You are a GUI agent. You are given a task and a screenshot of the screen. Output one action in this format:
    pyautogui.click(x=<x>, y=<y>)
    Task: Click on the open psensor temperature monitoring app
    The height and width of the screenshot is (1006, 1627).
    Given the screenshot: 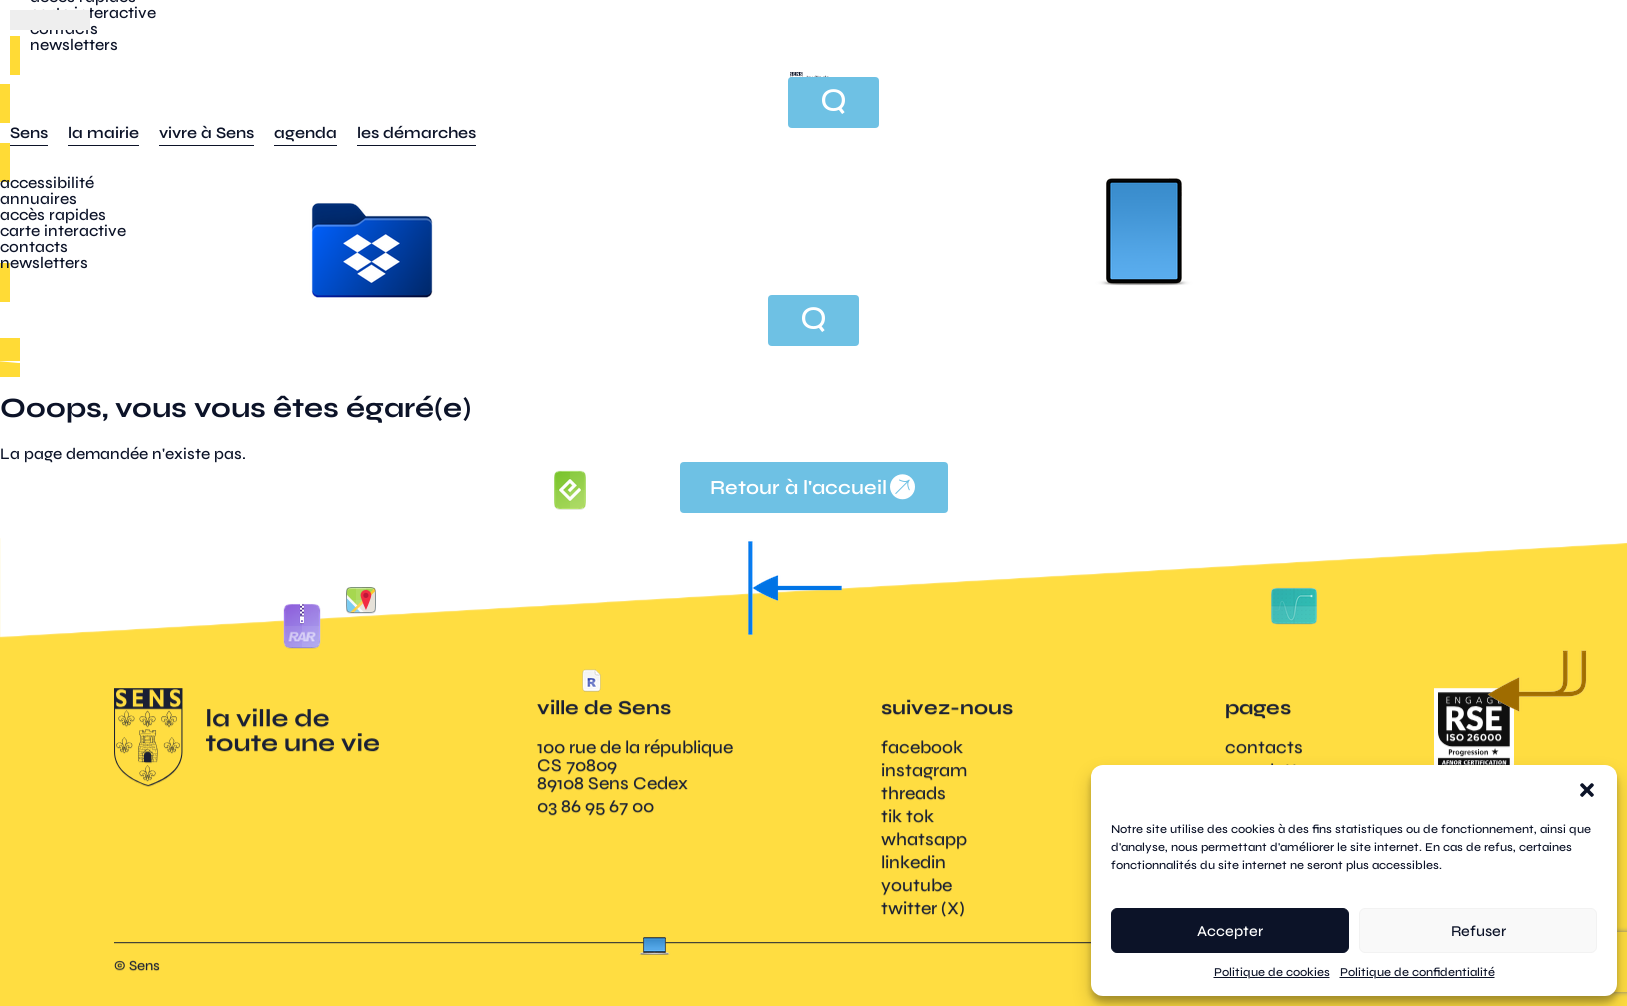 What is the action you would take?
    pyautogui.click(x=1294, y=606)
    